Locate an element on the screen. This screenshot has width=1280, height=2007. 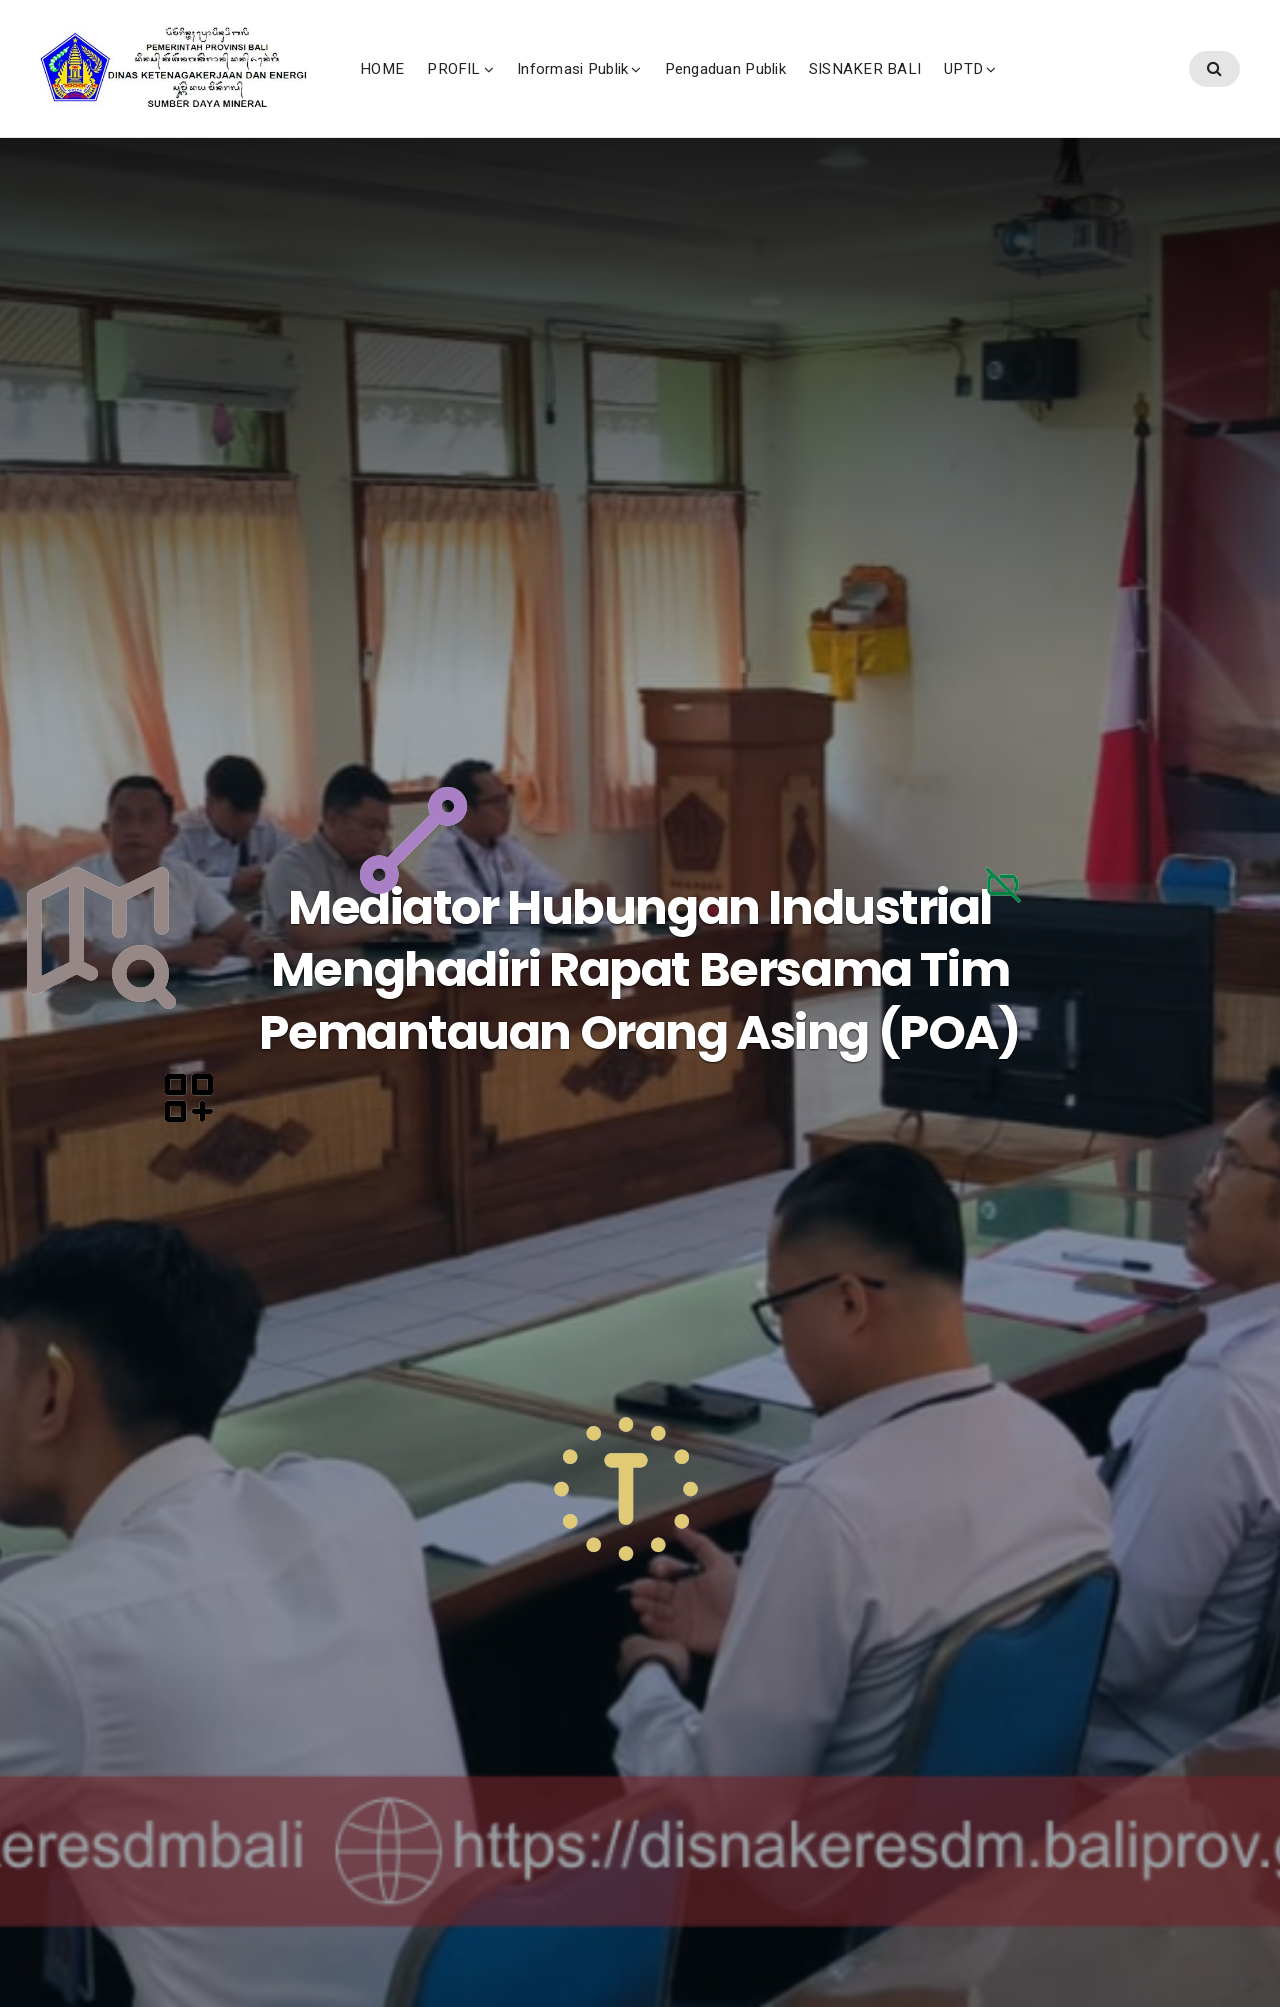
draw a line between two points is located at coordinates (413, 840).